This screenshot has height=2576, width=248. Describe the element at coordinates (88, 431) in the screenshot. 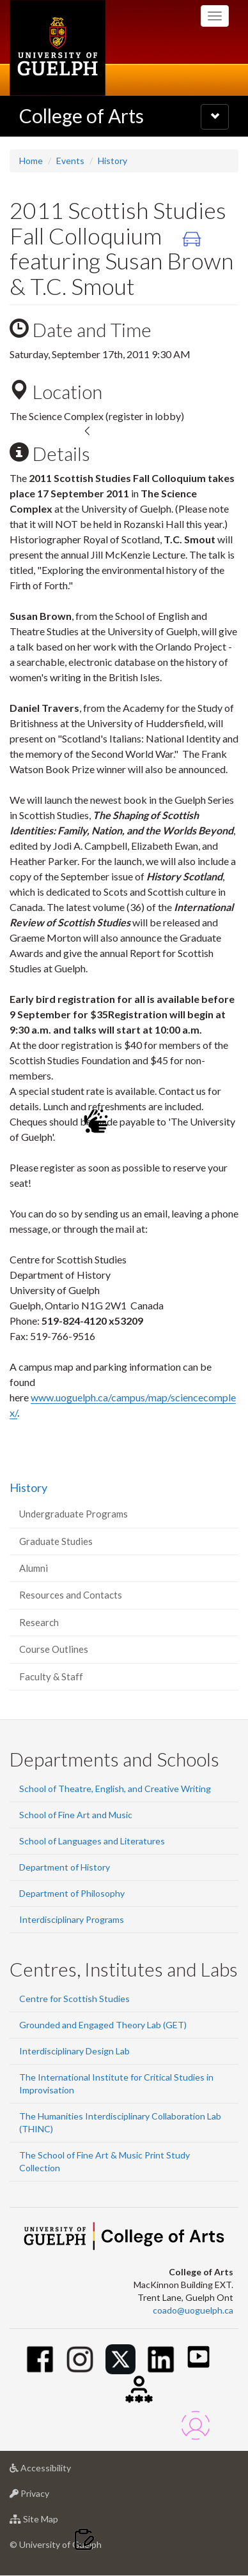

I see `navigate back to the previous screen` at that location.